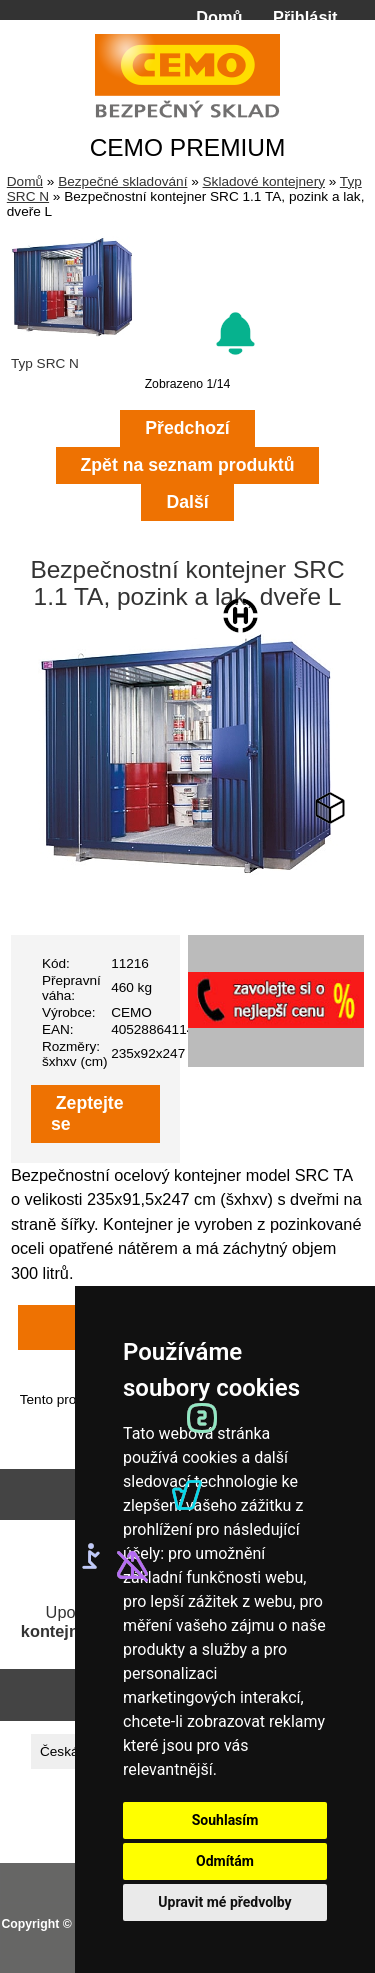 The image size is (375, 1973). I want to click on open kbin social platform, so click(187, 1495).